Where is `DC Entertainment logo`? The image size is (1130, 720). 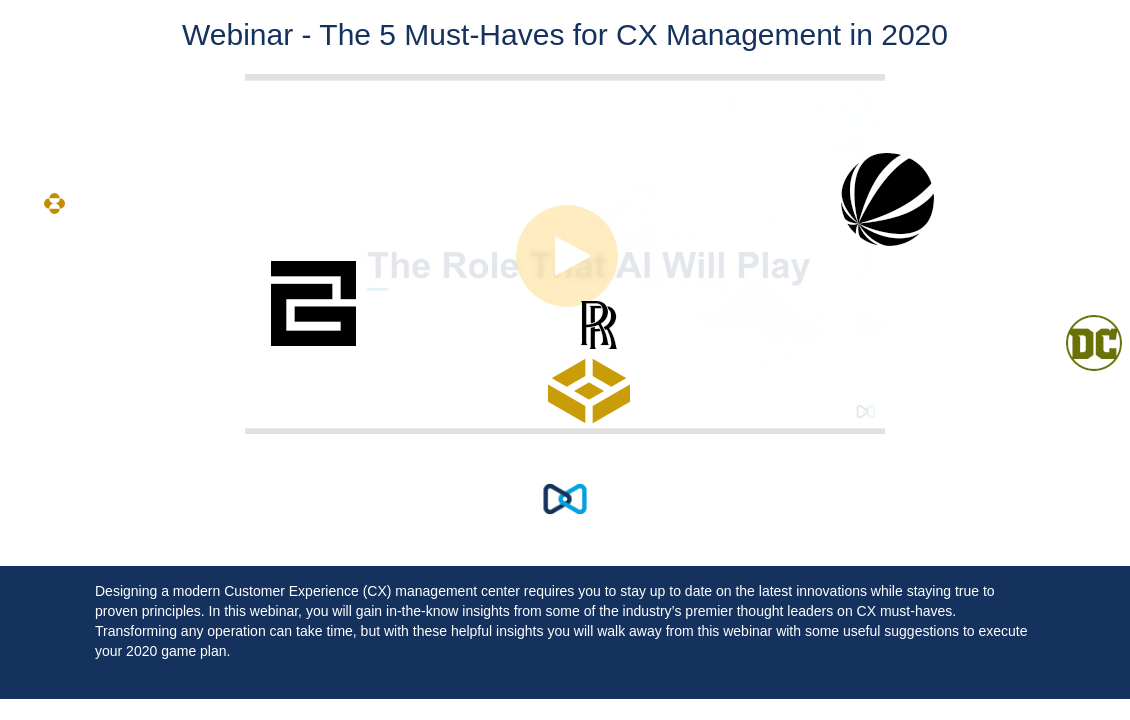 DC Entertainment logo is located at coordinates (1094, 343).